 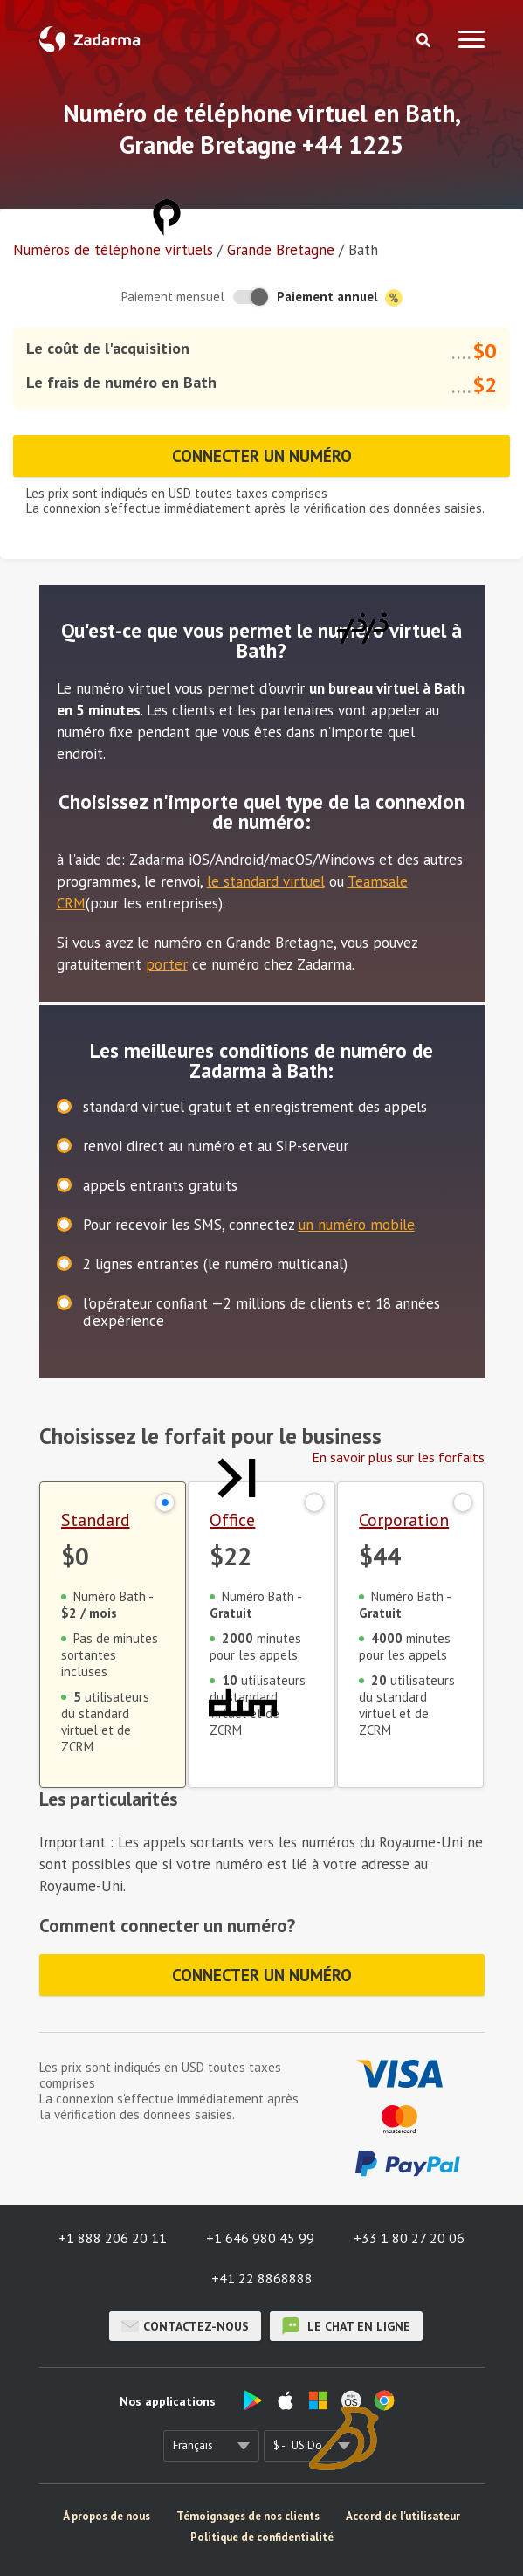 I want to click on player.me logo, so click(x=167, y=218).